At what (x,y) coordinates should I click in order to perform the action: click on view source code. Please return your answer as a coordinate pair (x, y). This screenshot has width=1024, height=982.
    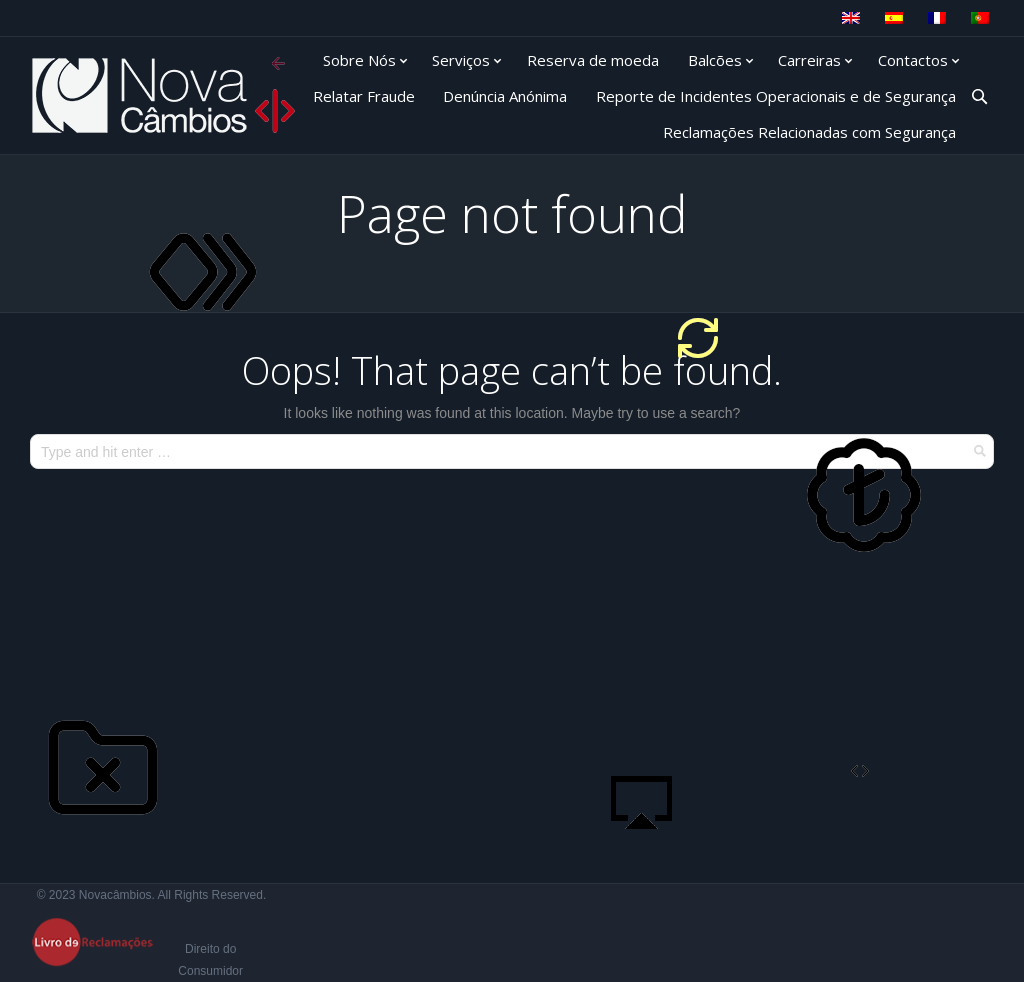
    Looking at the image, I should click on (860, 771).